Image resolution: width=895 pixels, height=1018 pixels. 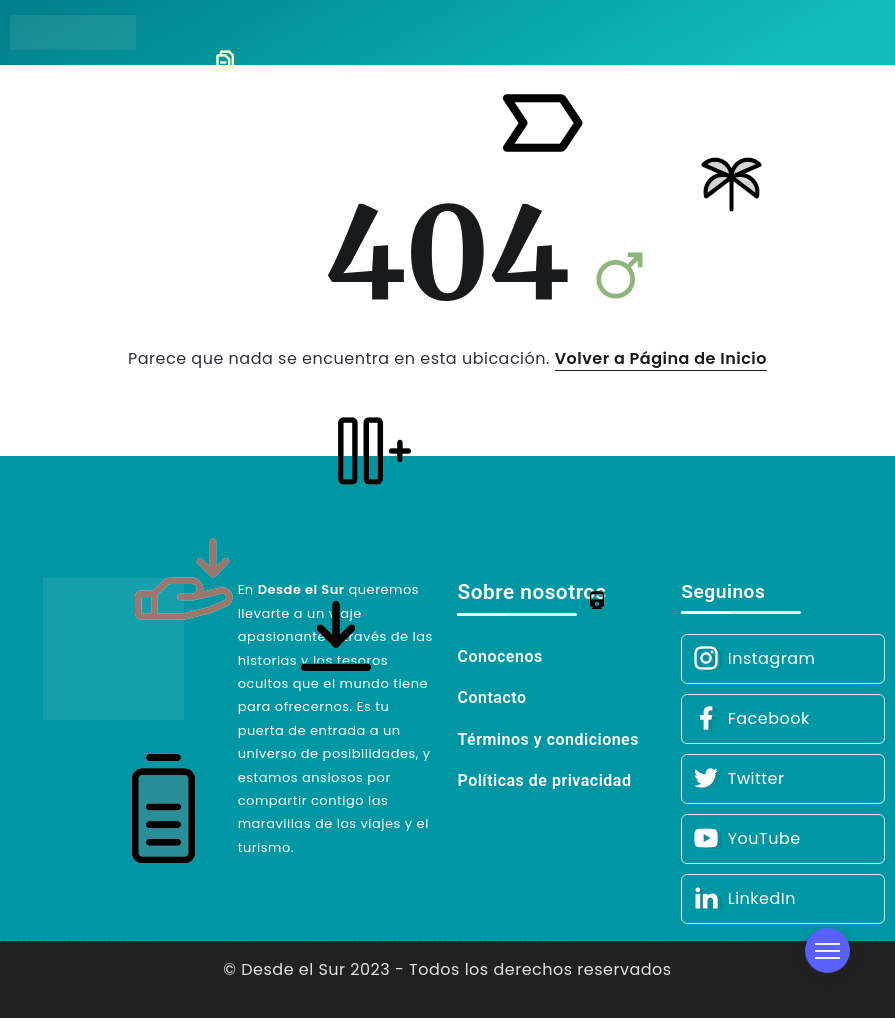 What do you see at coordinates (187, 584) in the screenshot?
I see `receive or accept an incoming item` at bounding box center [187, 584].